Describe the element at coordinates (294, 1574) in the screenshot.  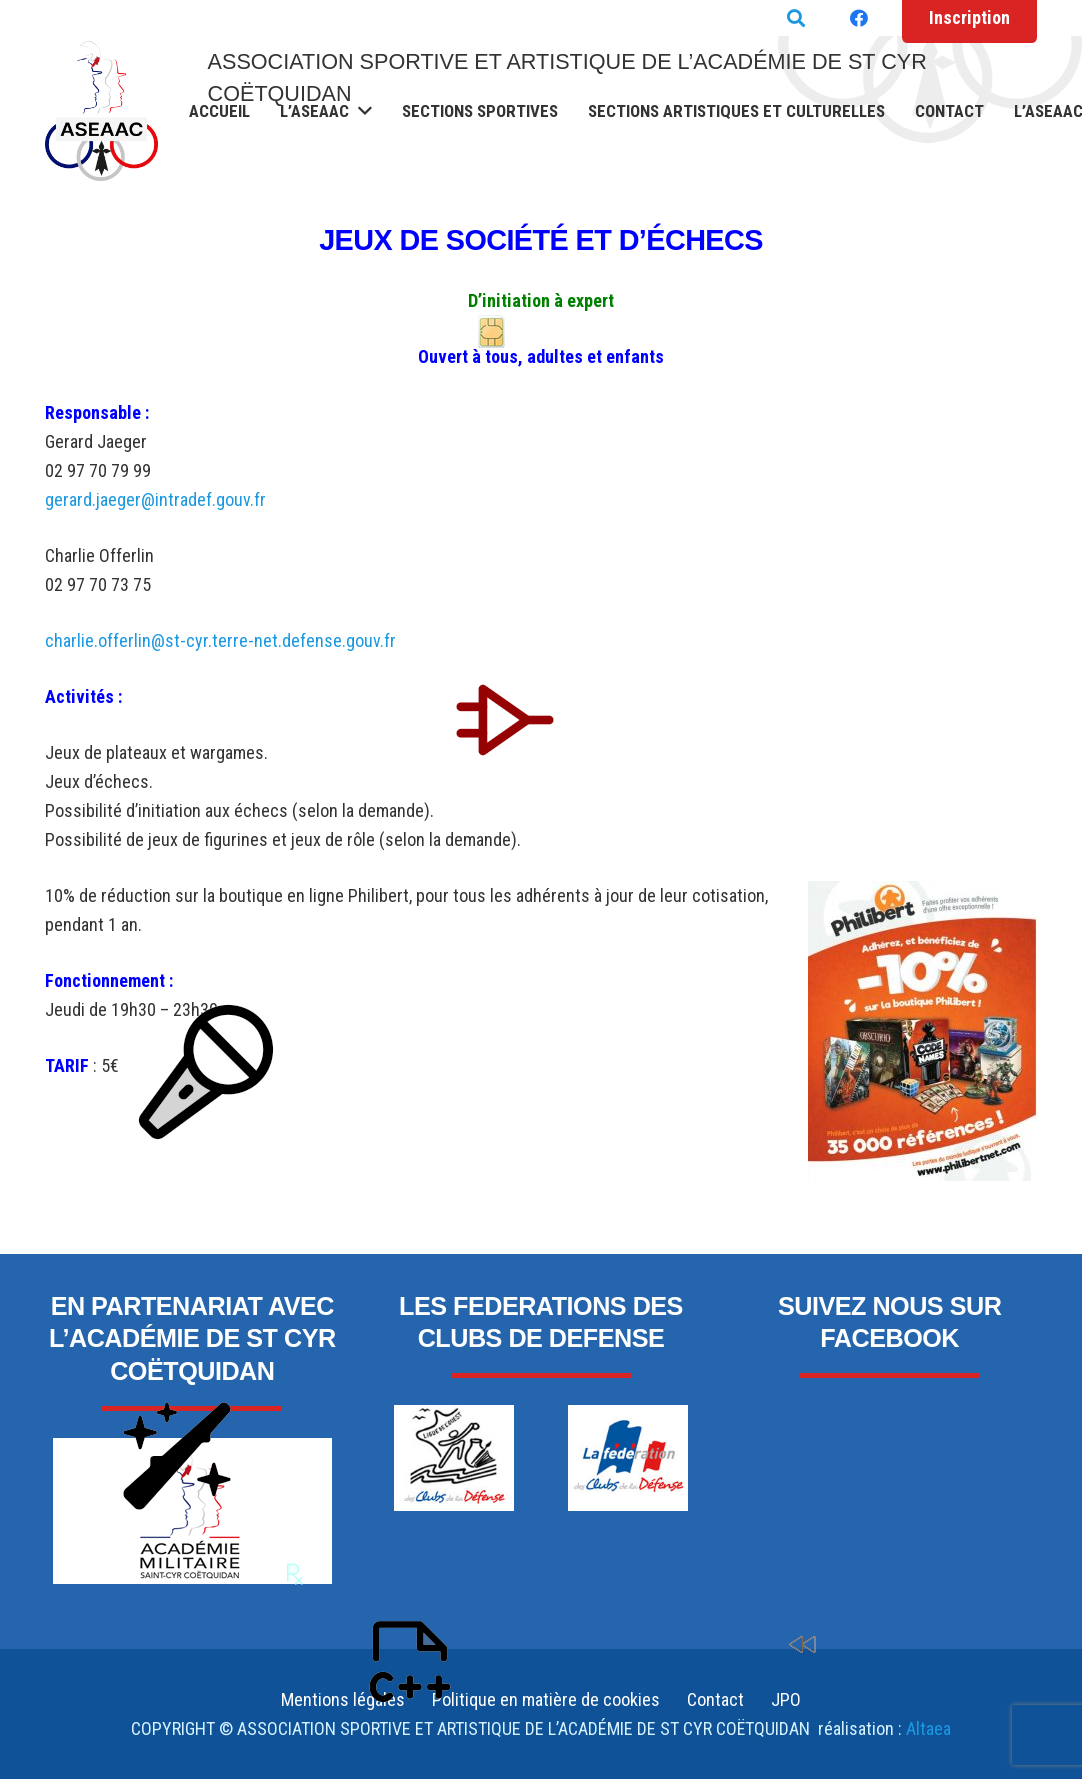
I see `view prescription details` at that location.